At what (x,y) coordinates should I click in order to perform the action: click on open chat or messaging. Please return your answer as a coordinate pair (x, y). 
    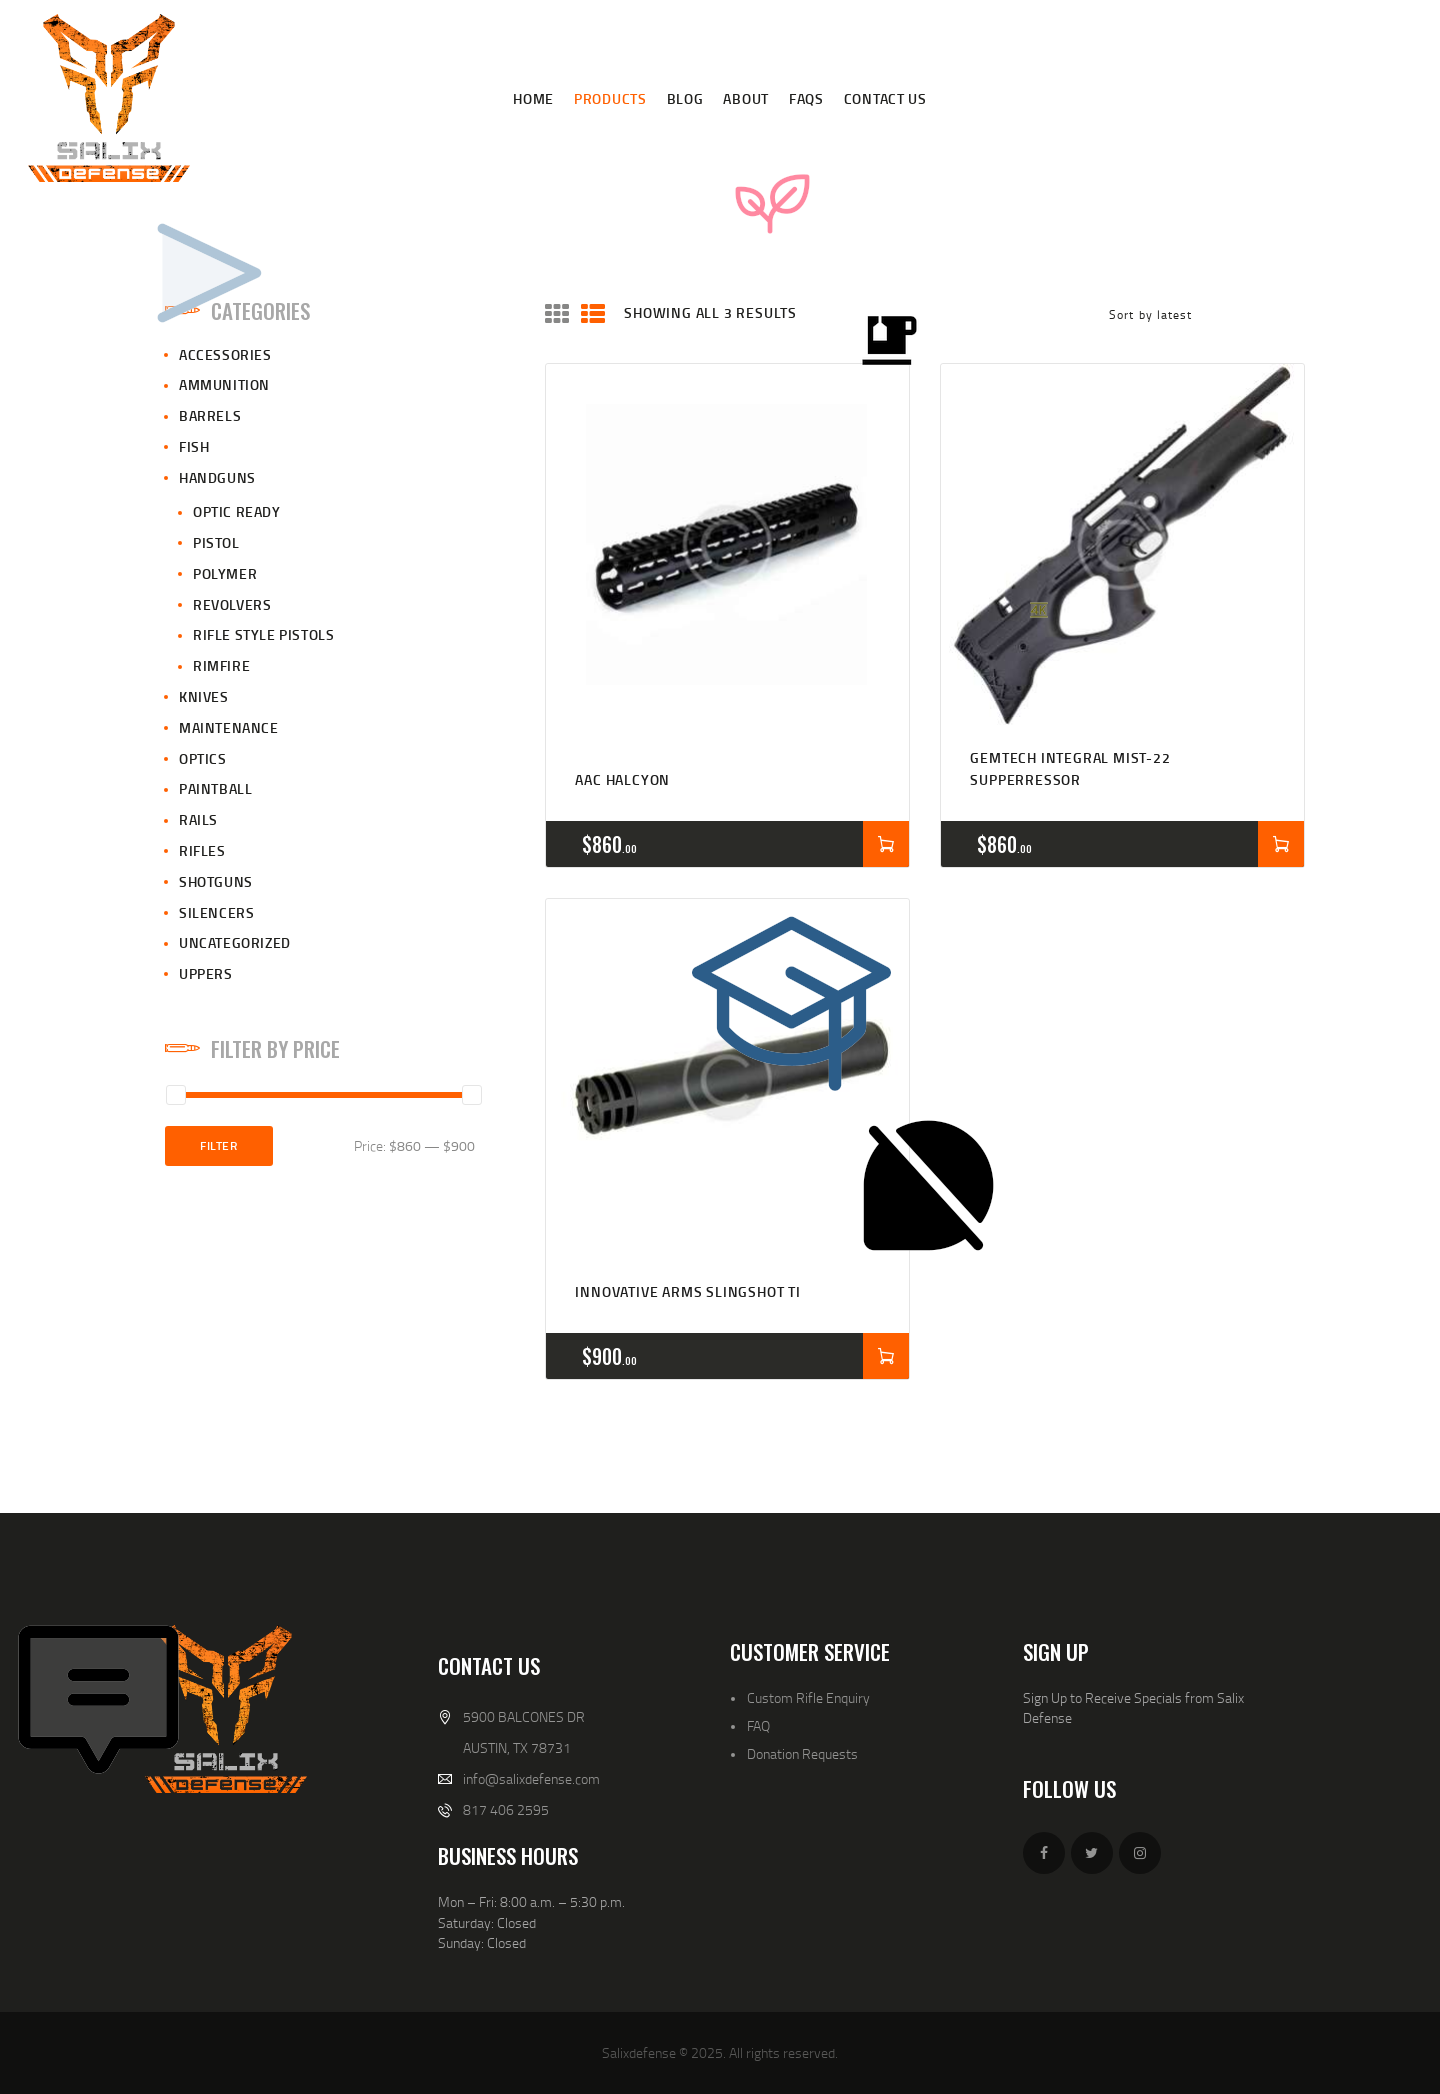
    Looking at the image, I should click on (98, 1693).